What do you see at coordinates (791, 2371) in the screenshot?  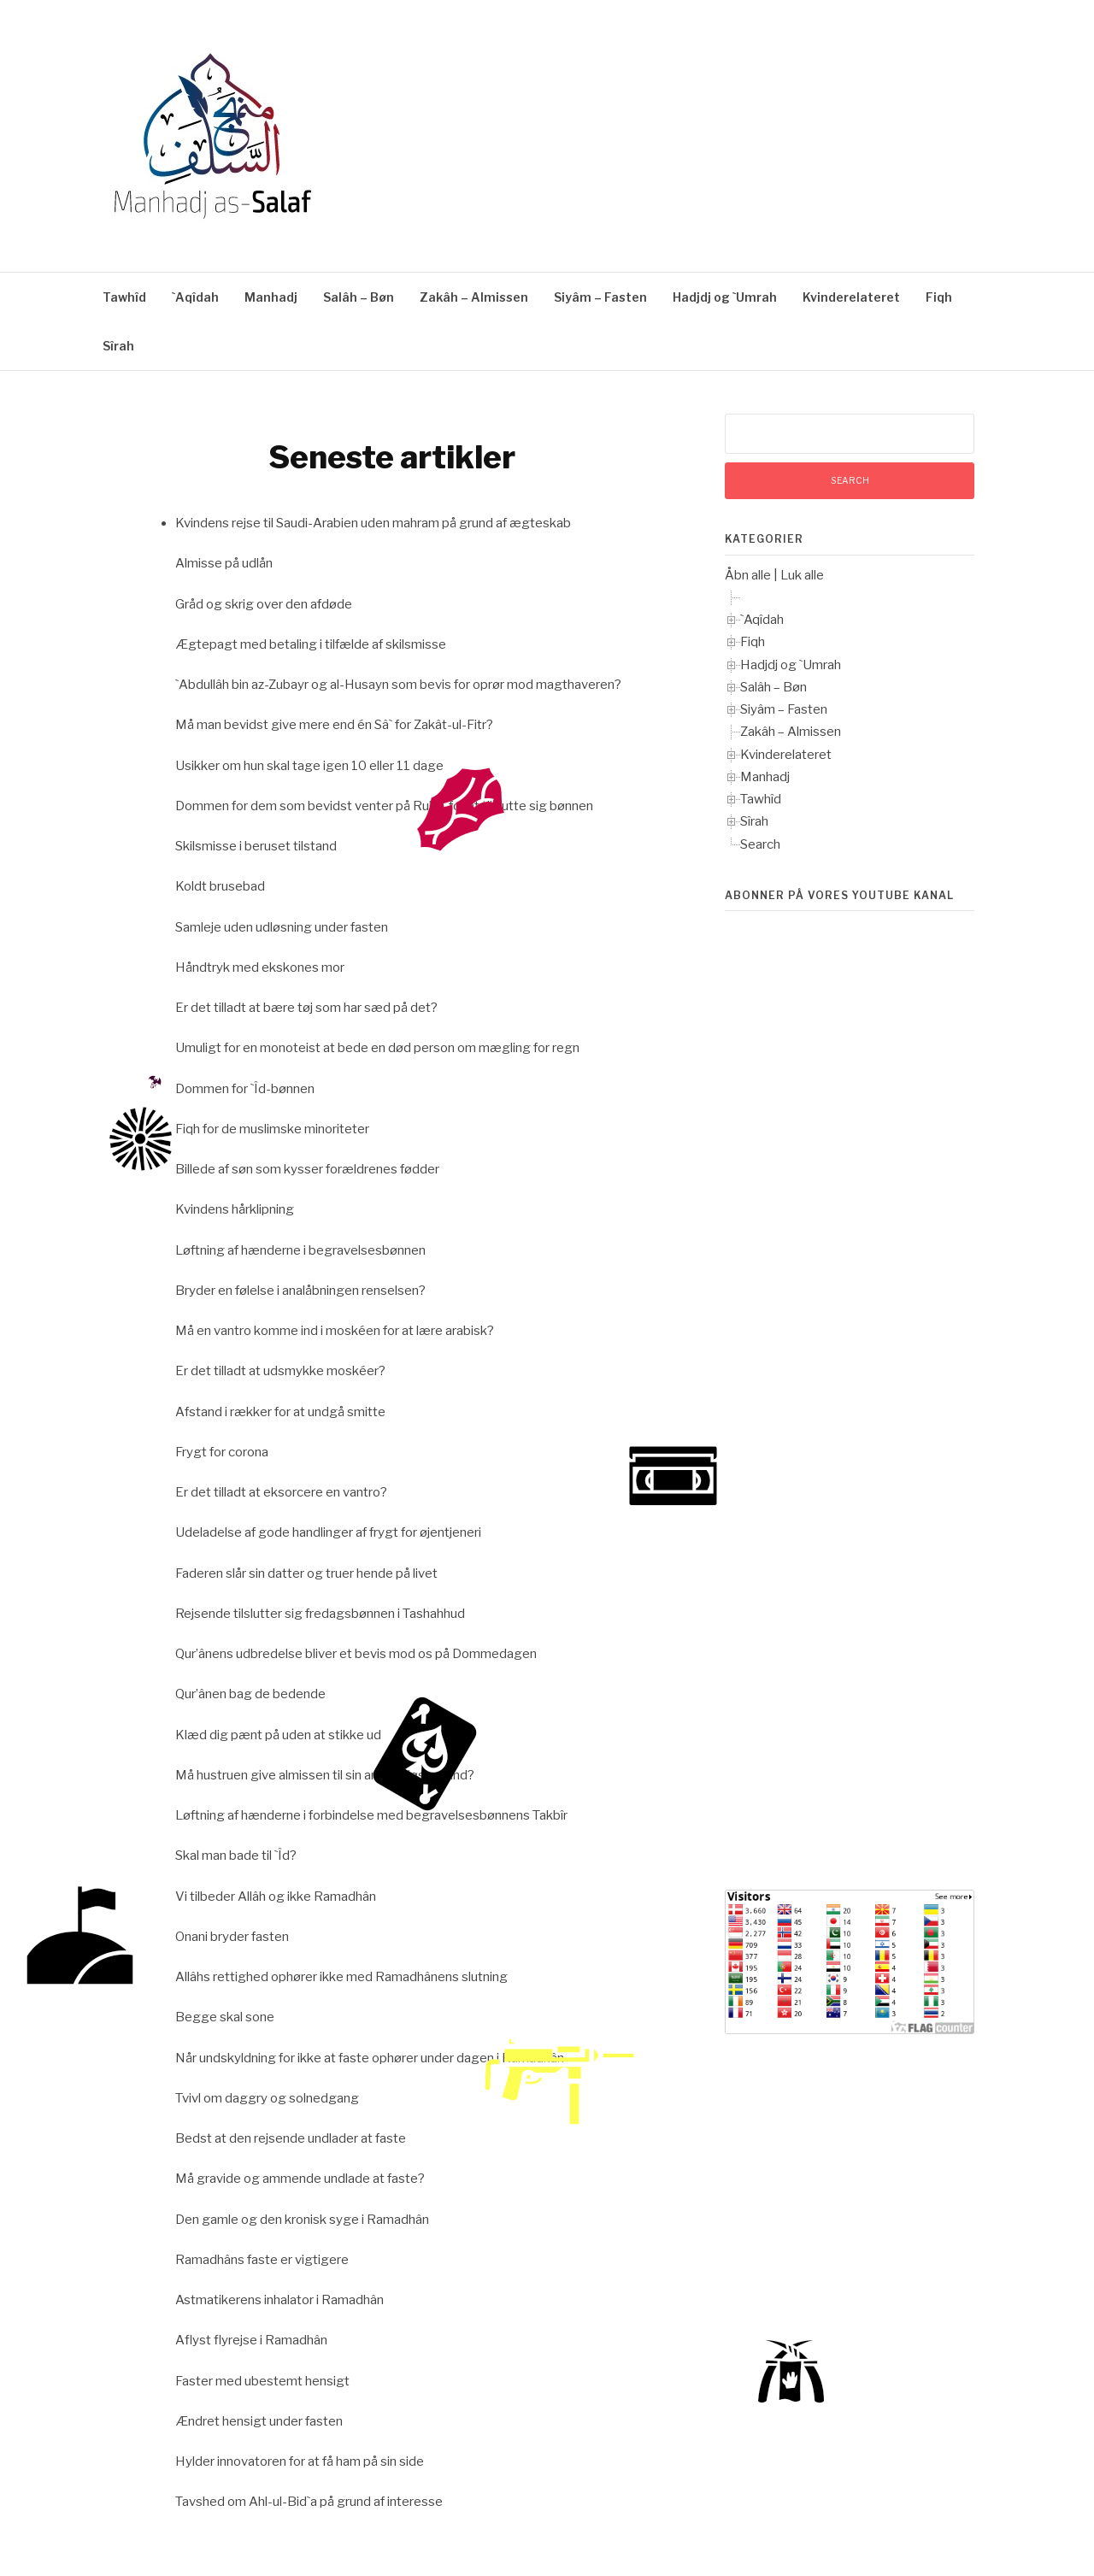 I see `select a clan or faction banner` at bounding box center [791, 2371].